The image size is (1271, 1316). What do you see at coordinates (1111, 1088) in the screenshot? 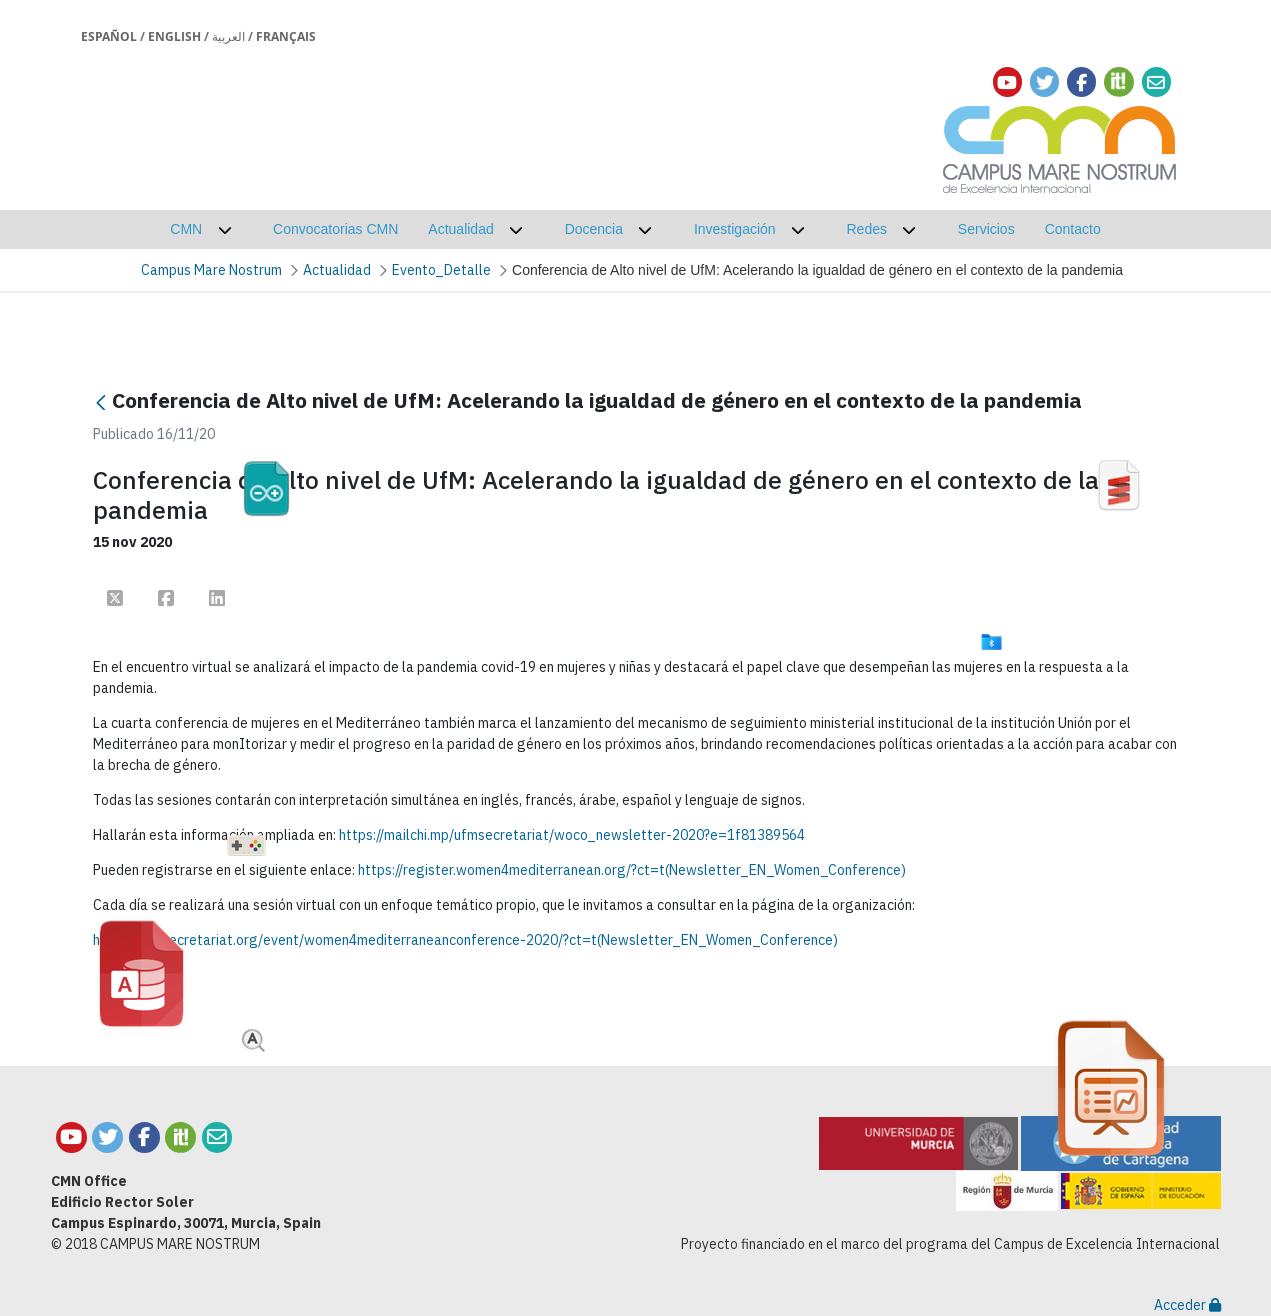
I see `libreoffice impress presentation file` at bounding box center [1111, 1088].